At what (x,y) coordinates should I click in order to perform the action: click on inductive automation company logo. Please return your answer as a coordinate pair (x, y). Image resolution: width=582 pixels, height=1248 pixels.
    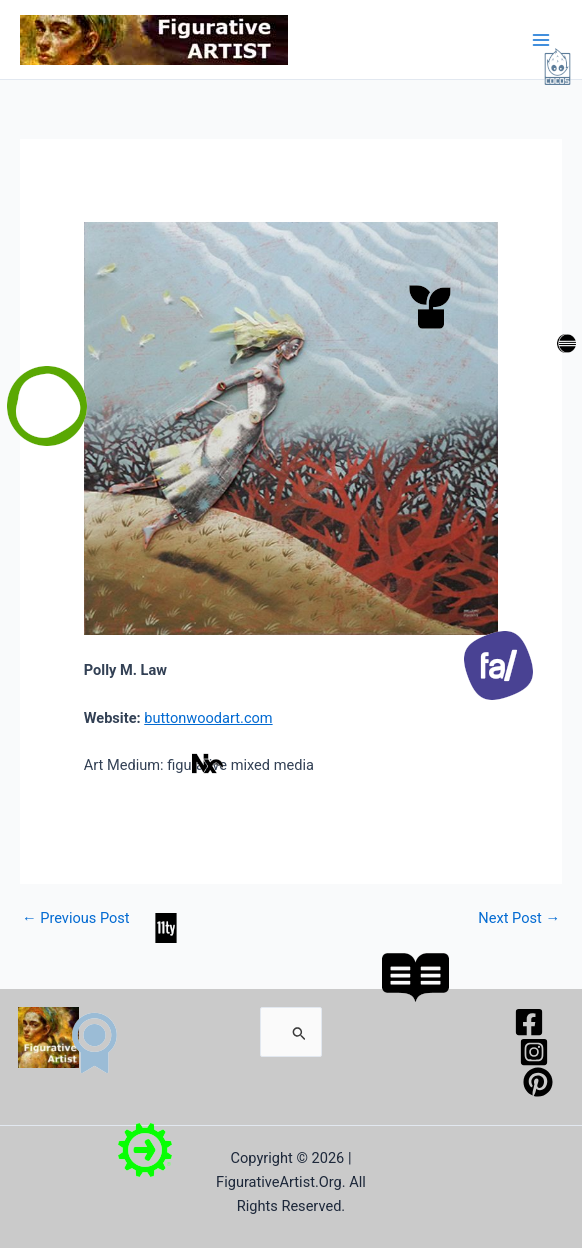
    Looking at the image, I should click on (145, 1150).